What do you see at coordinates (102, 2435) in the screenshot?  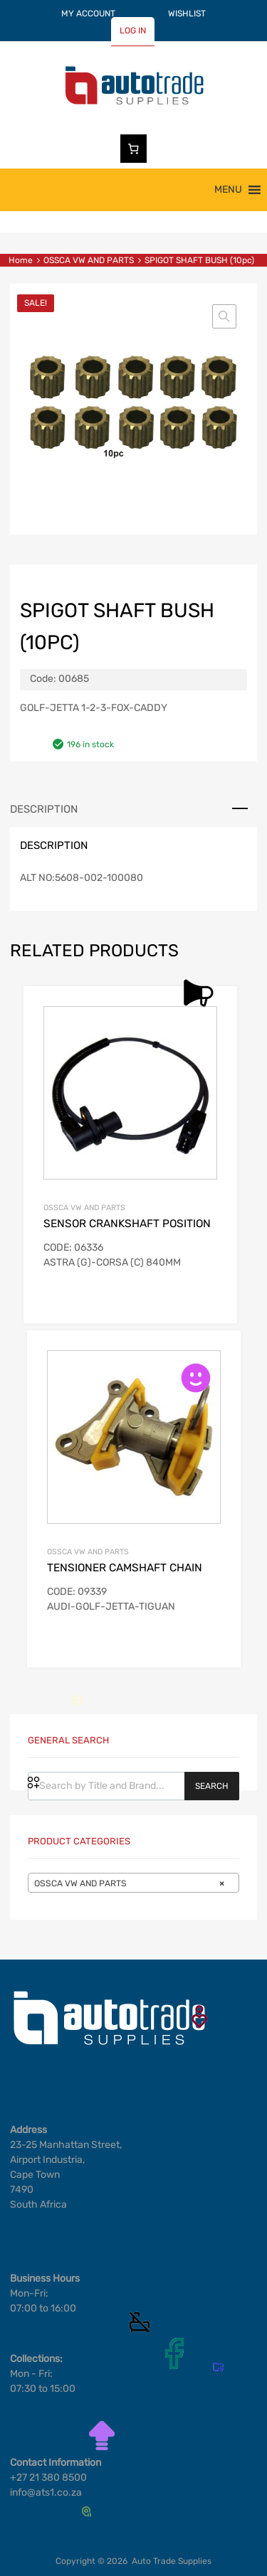 I see `upload multiple files` at bounding box center [102, 2435].